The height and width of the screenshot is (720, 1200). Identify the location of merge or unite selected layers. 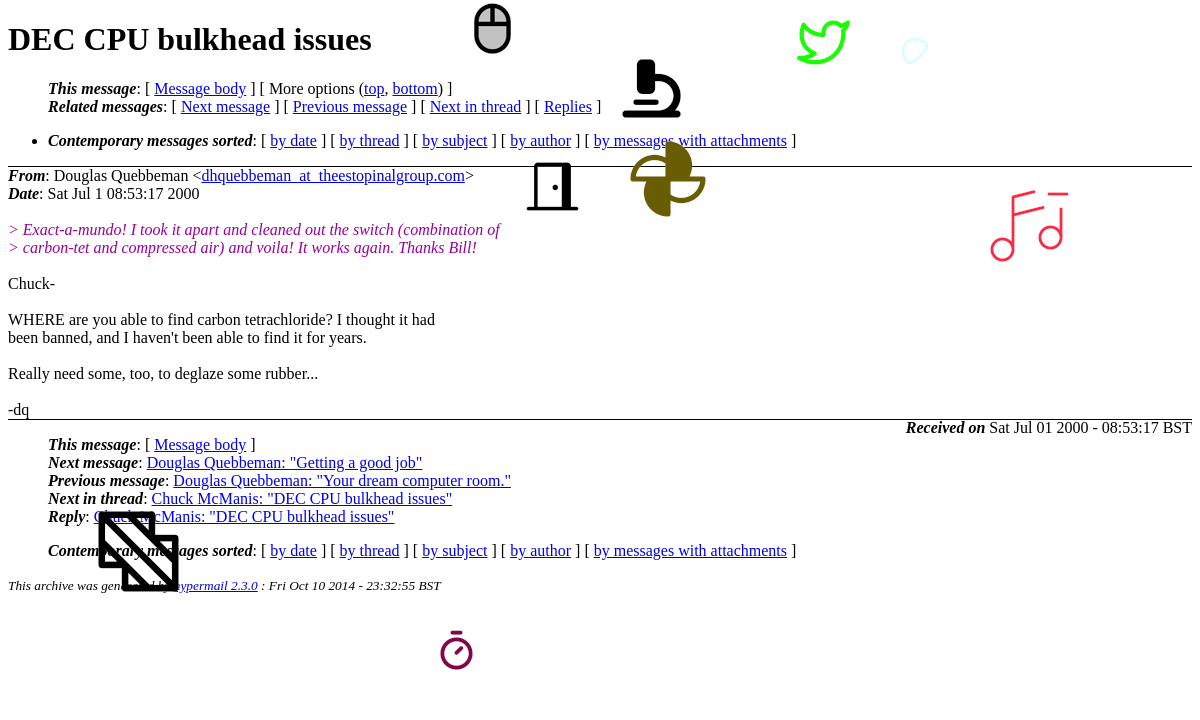
(138, 551).